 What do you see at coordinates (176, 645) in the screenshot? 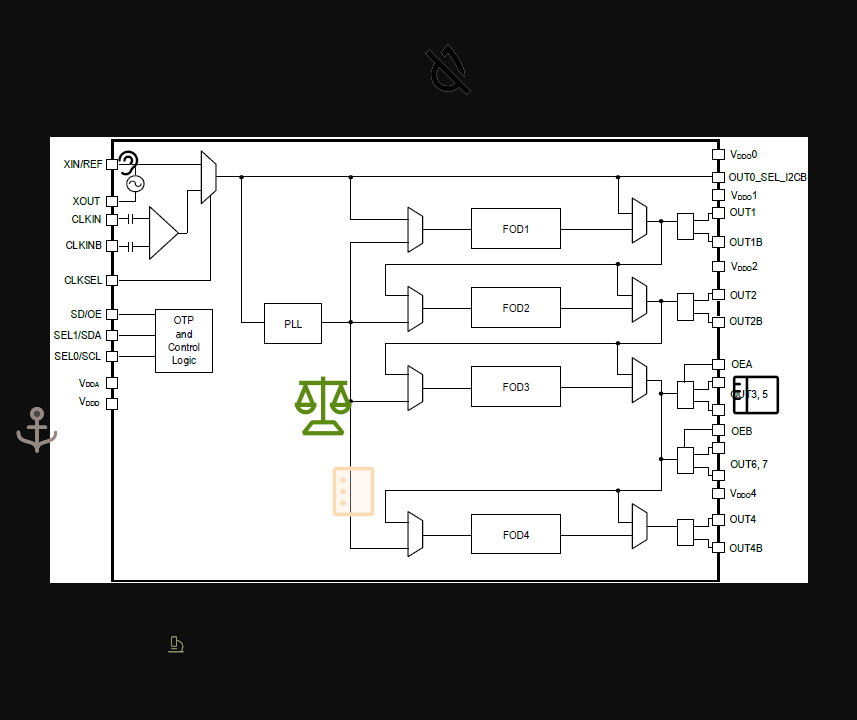
I see `access research or lab tools` at bounding box center [176, 645].